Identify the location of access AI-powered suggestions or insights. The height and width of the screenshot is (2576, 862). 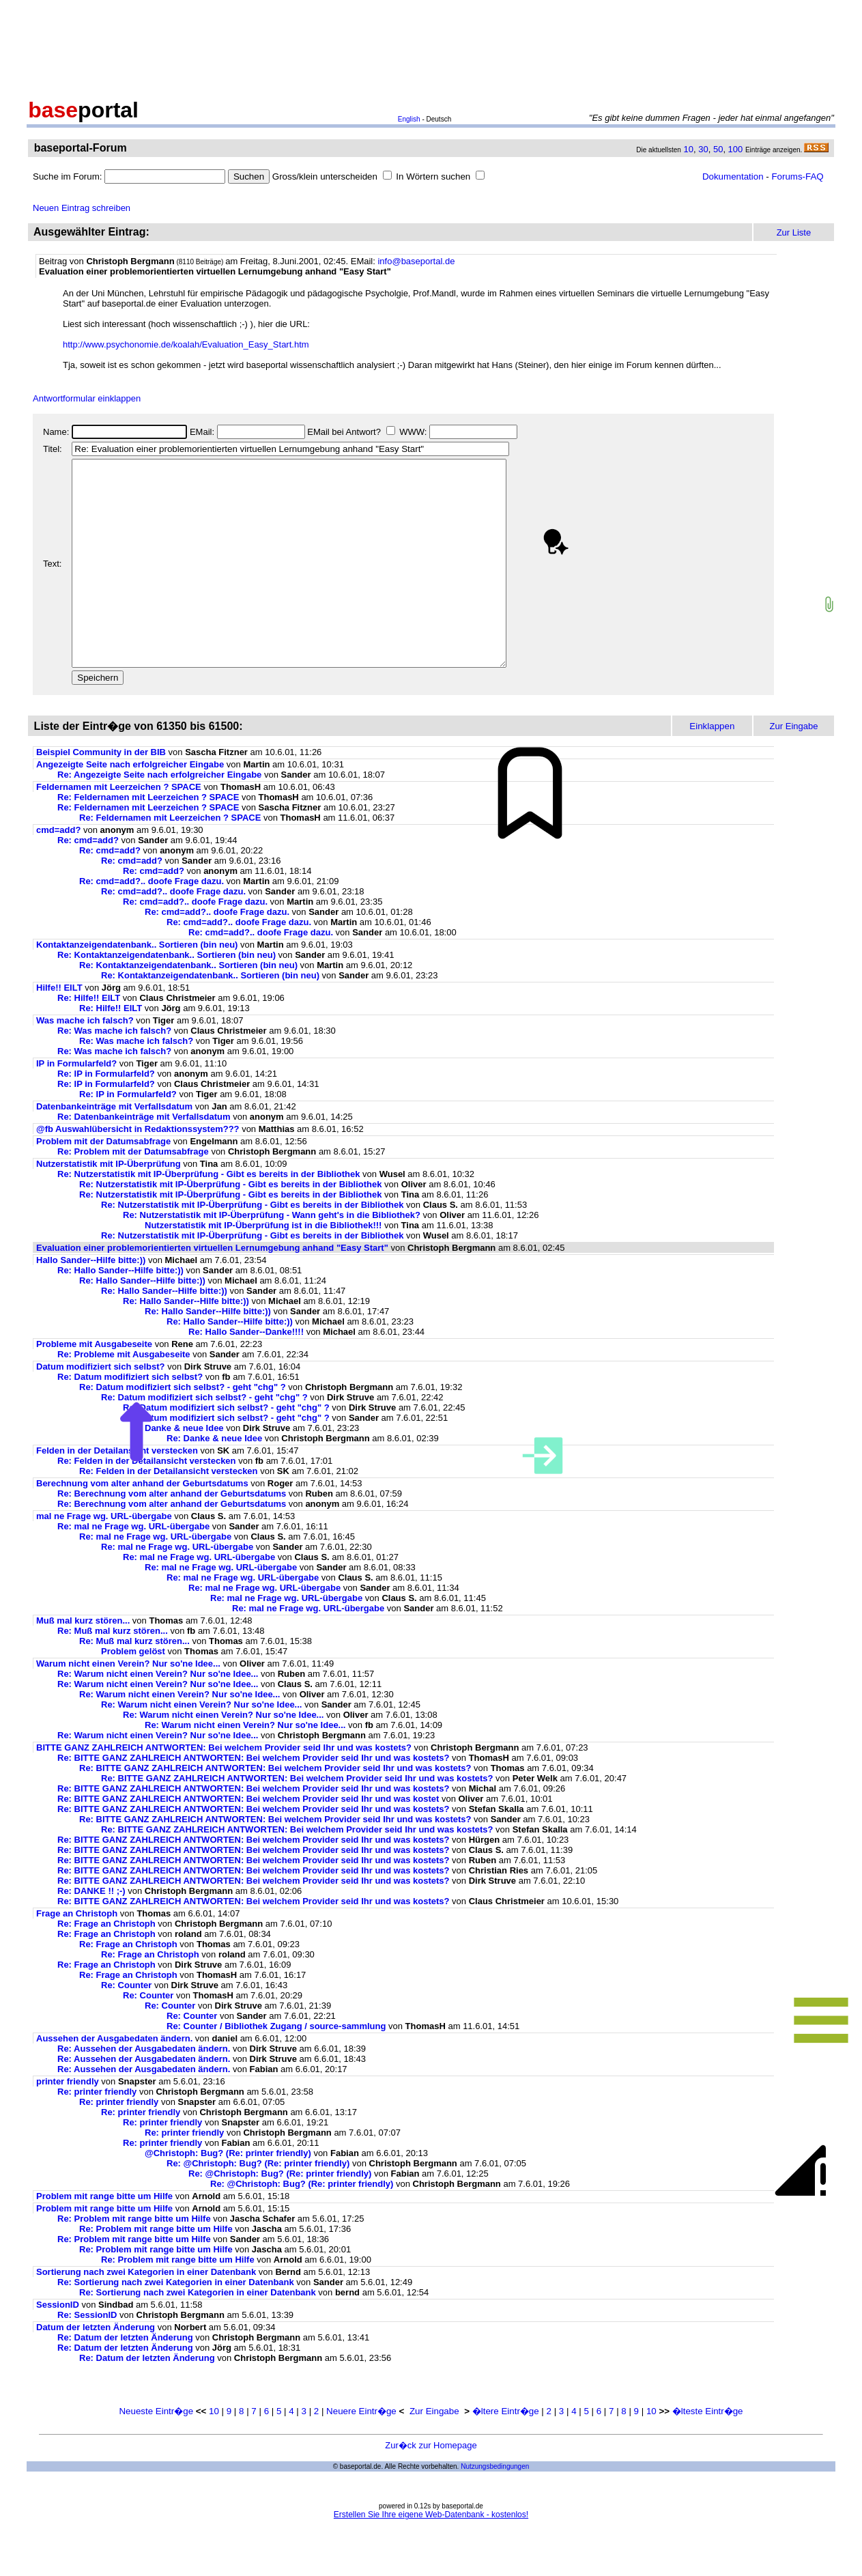
(555, 542).